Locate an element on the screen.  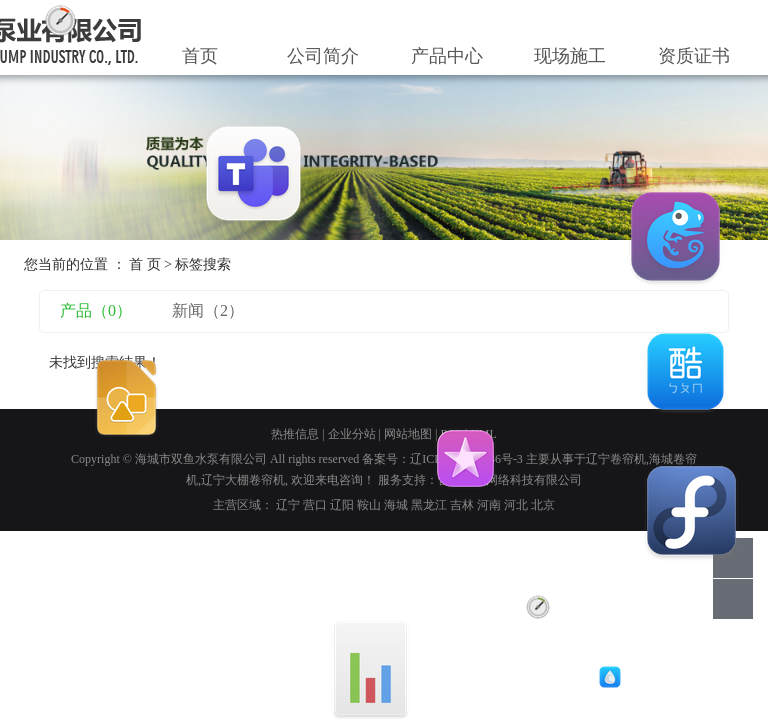
open microsoft teams for linux is located at coordinates (253, 173).